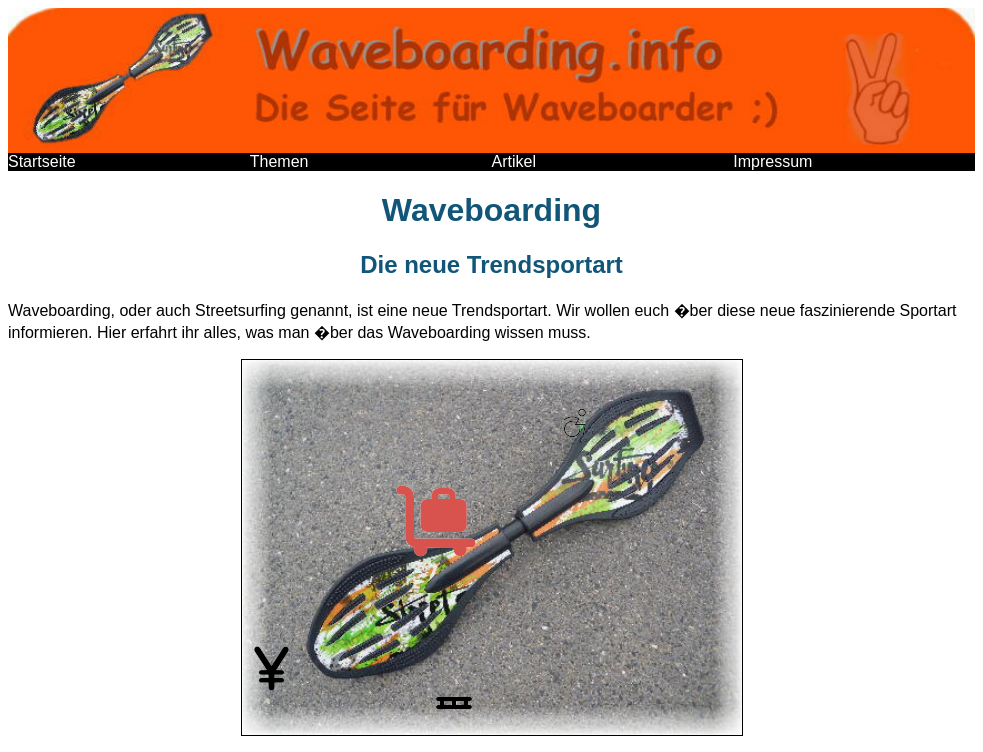 The image size is (983, 752). What do you see at coordinates (823, 253) in the screenshot?
I see `enable braille accessibility features` at bounding box center [823, 253].